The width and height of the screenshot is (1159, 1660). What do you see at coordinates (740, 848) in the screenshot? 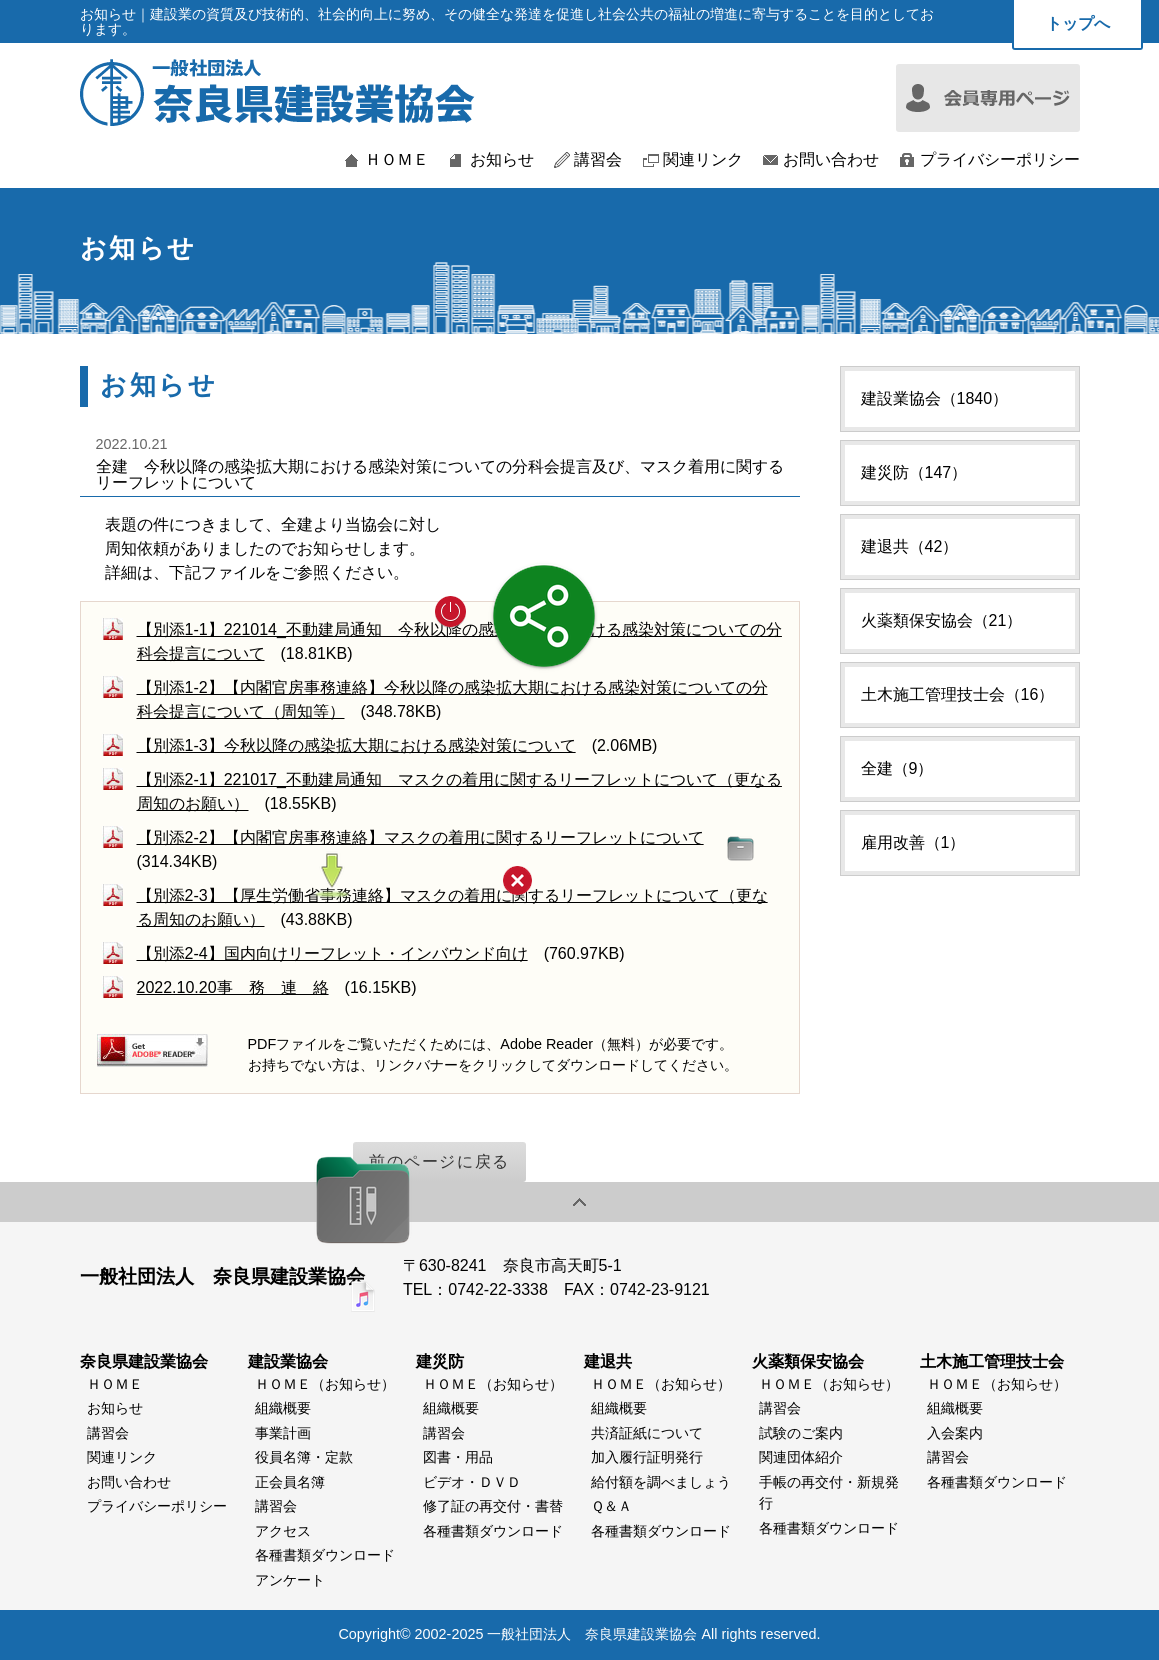
I see `open the file manager application` at bounding box center [740, 848].